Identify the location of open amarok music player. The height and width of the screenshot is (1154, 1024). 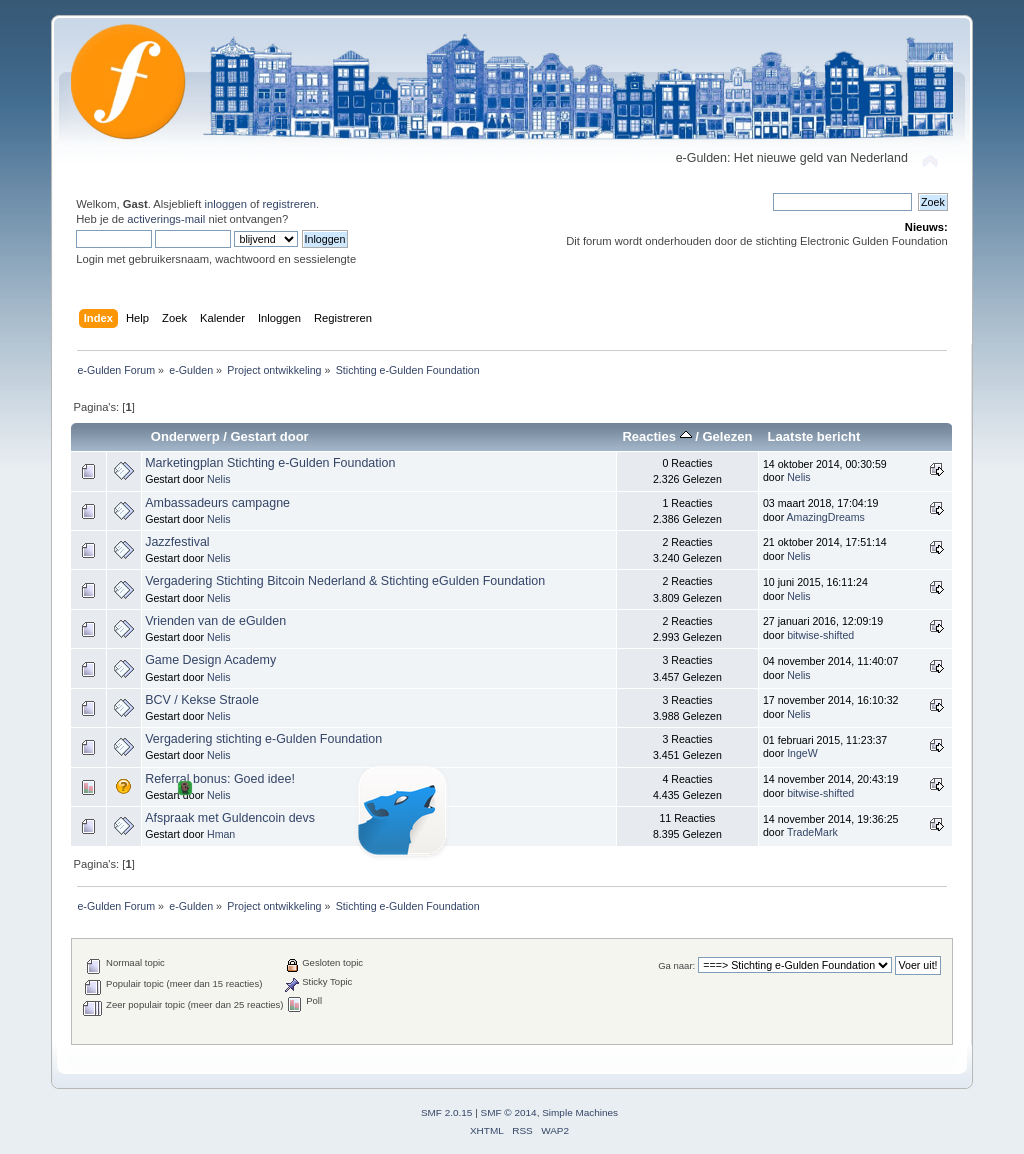
(402, 810).